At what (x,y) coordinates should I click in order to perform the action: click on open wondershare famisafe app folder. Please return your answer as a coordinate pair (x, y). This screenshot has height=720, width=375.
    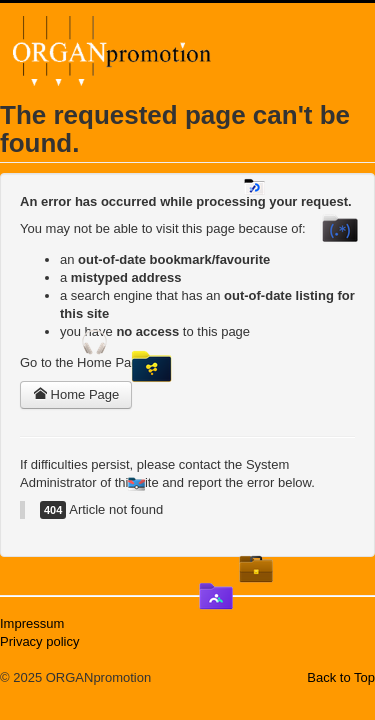
    Looking at the image, I should click on (216, 597).